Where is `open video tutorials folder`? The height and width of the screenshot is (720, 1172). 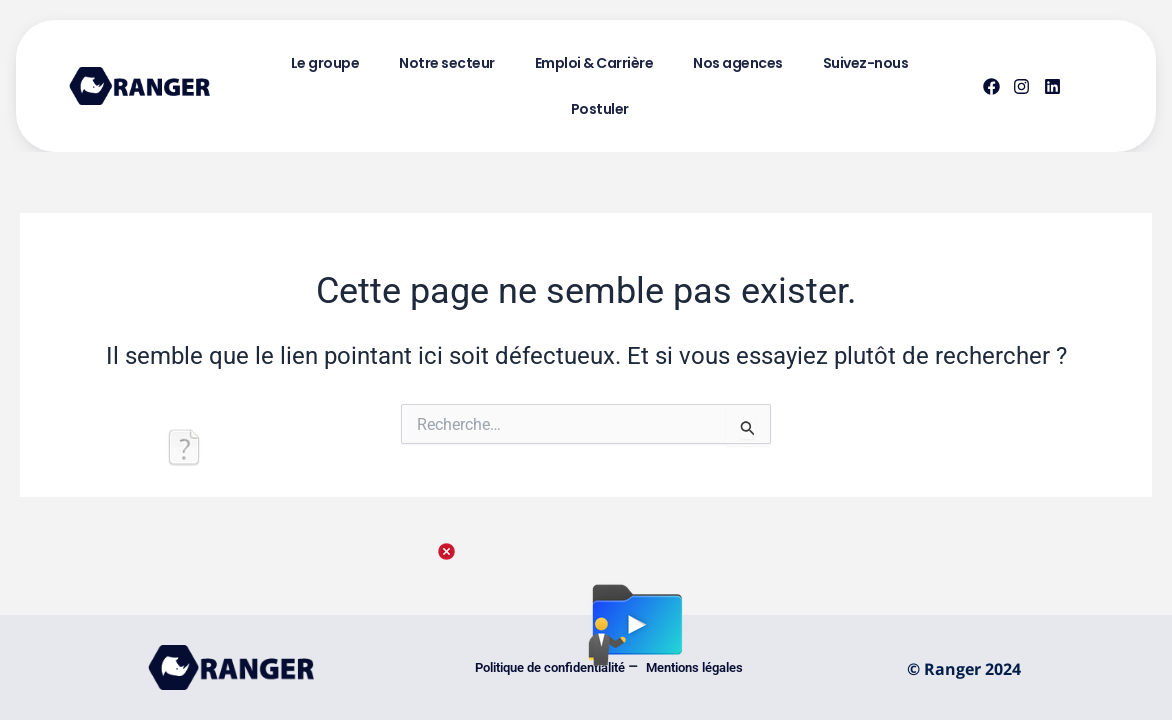 open video tutorials folder is located at coordinates (637, 622).